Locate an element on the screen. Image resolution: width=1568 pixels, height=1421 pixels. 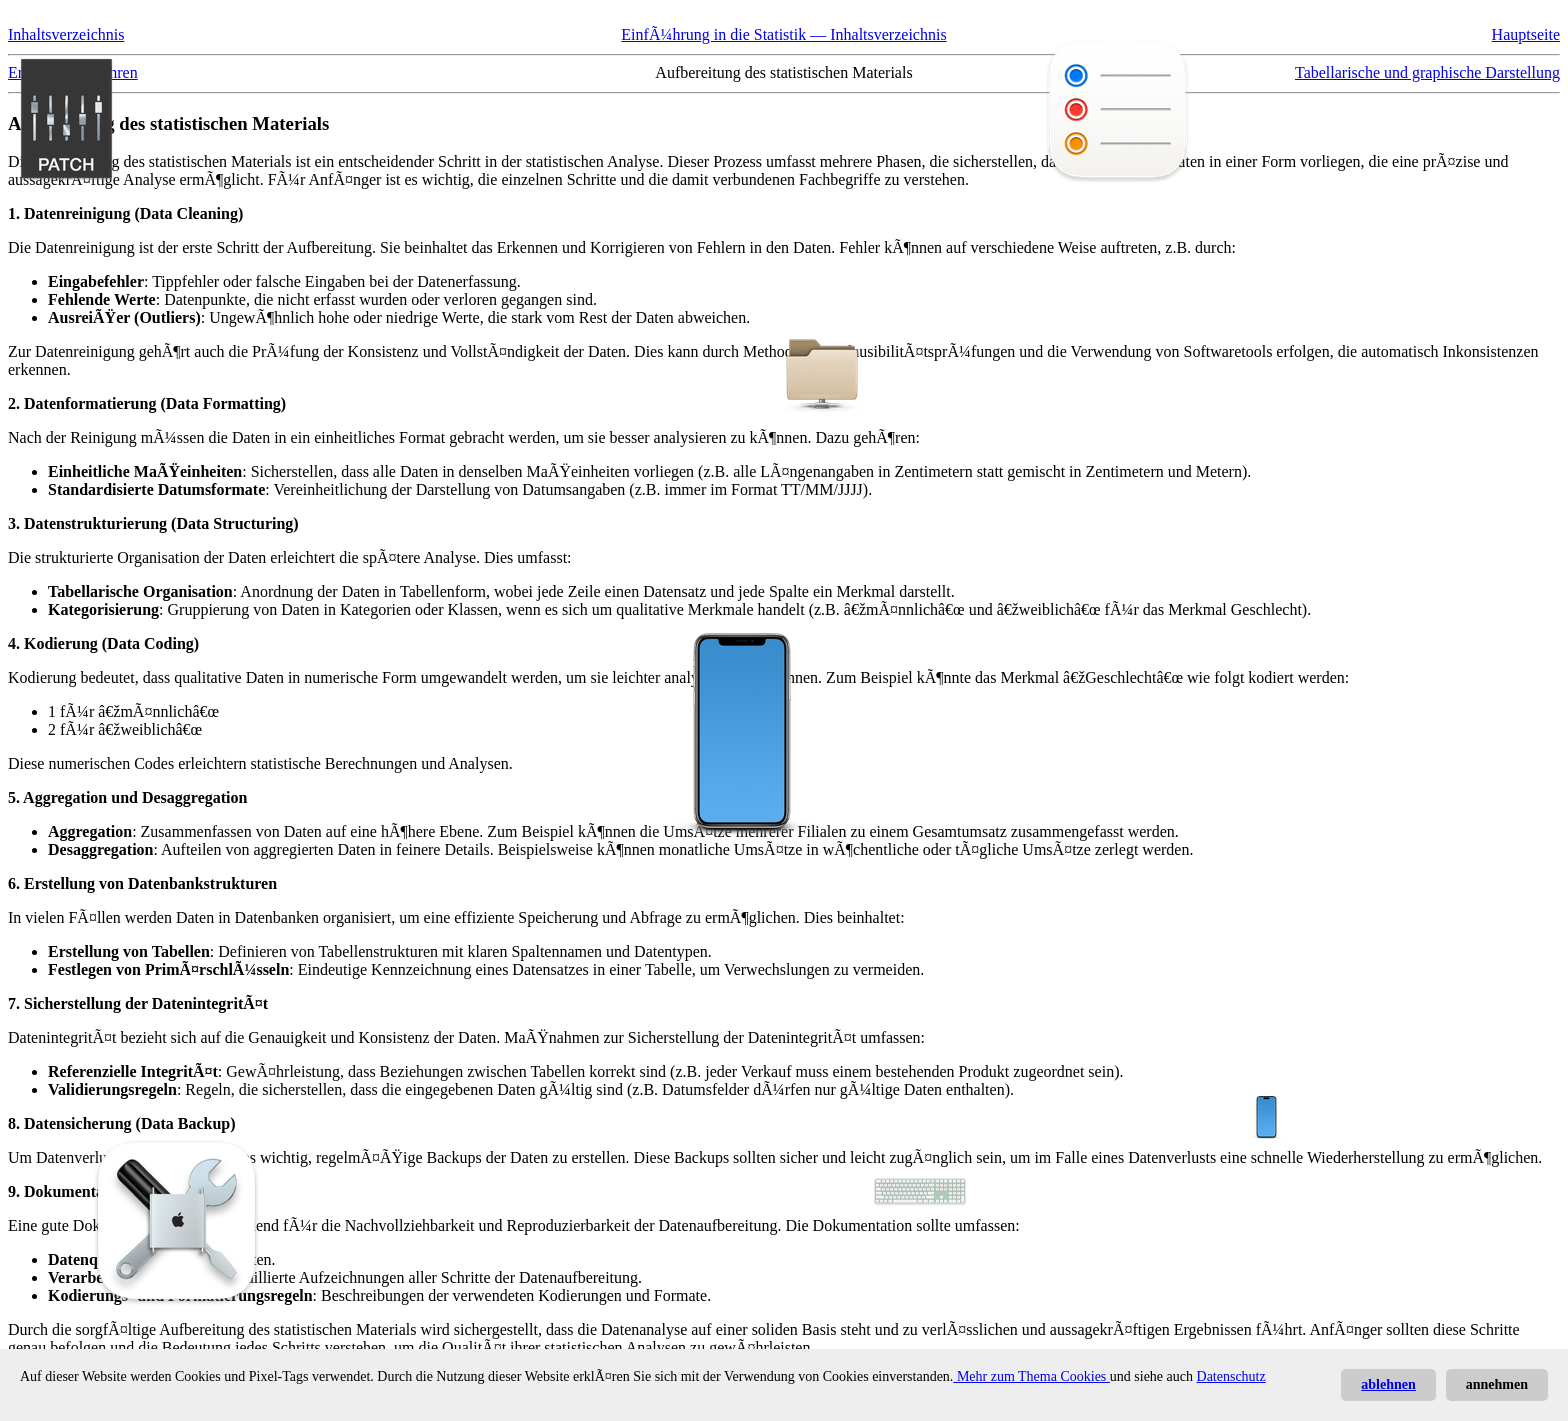
manage expansion card and slot settings is located at coordinates (176, 1220).